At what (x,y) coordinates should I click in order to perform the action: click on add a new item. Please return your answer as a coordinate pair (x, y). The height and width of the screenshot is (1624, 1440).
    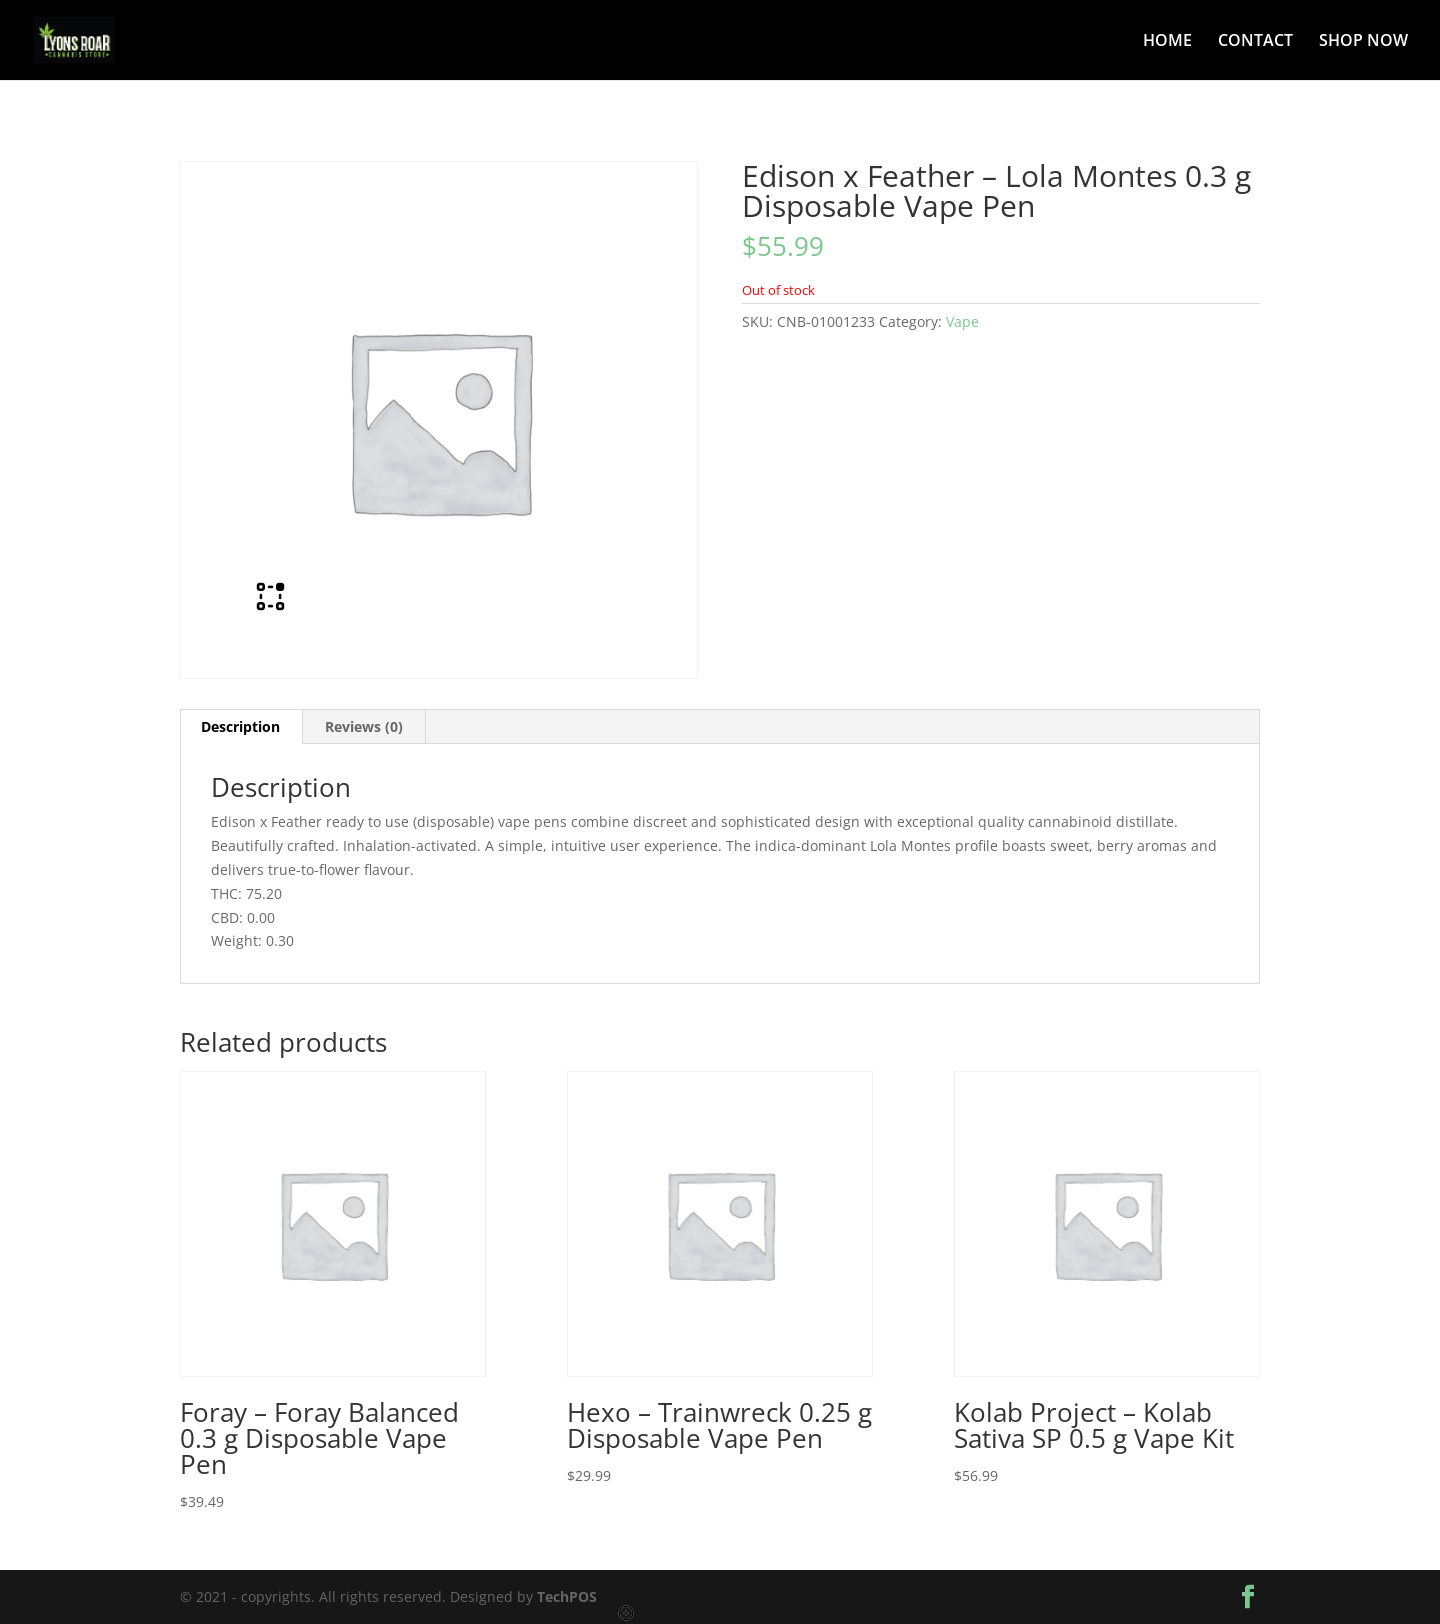
    Looking at the image, I should click on (626, 1613).